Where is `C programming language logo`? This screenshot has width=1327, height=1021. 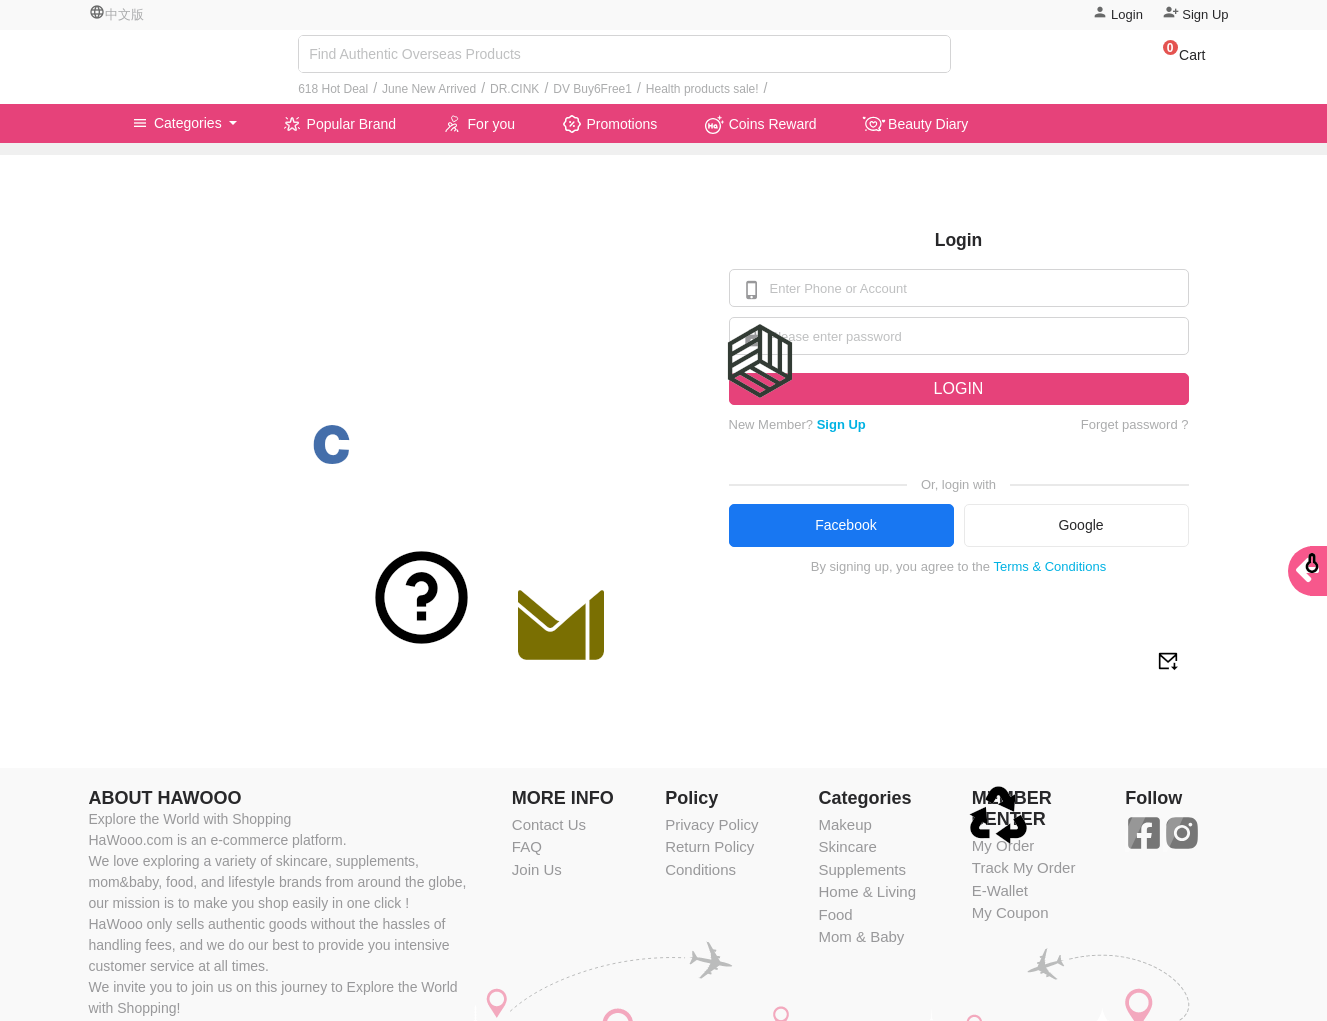
C programming language logo is located at coordinates (331, 444).